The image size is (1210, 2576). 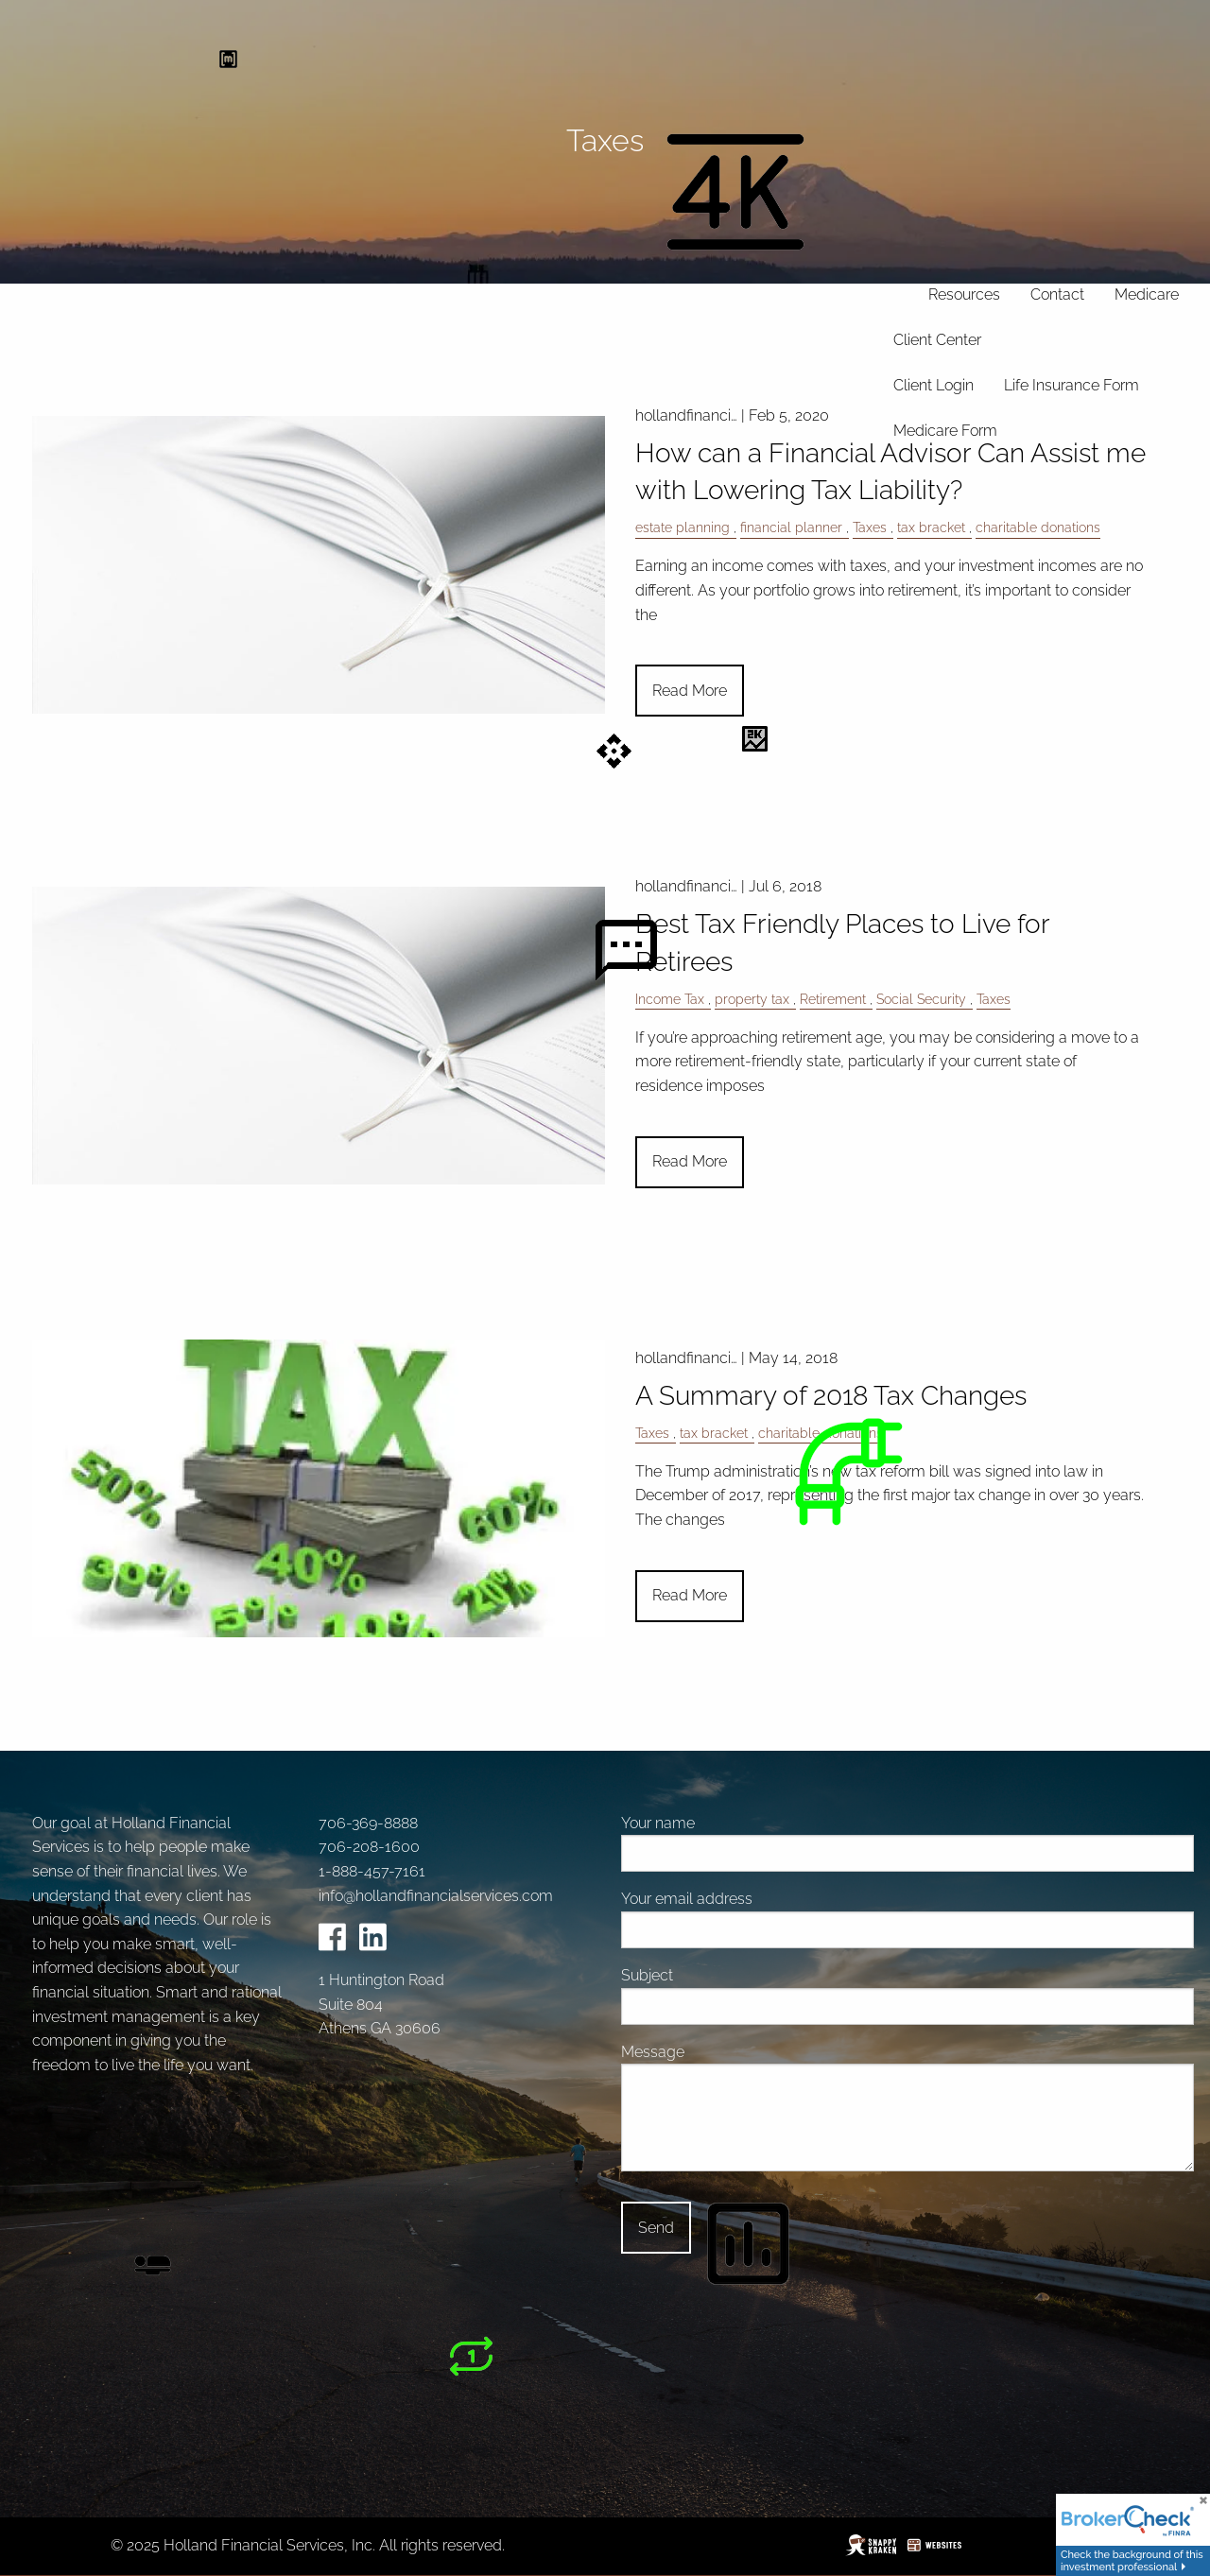 What do you see at coordinates (735, 192) in the screenshot?
I see `indicates 4K video resolution quality` at bounding box center [735, 192].